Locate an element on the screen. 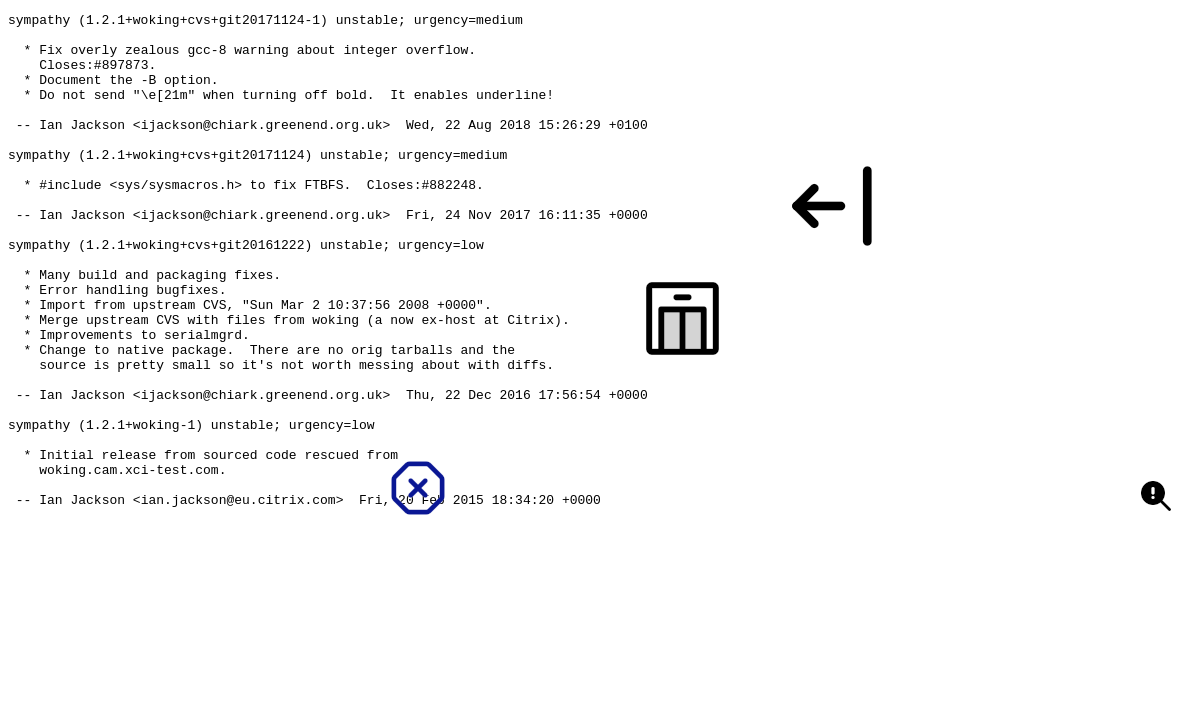 The image size is (1190, 720). indicates elevator access nearby is located at coordinates (682, 318).